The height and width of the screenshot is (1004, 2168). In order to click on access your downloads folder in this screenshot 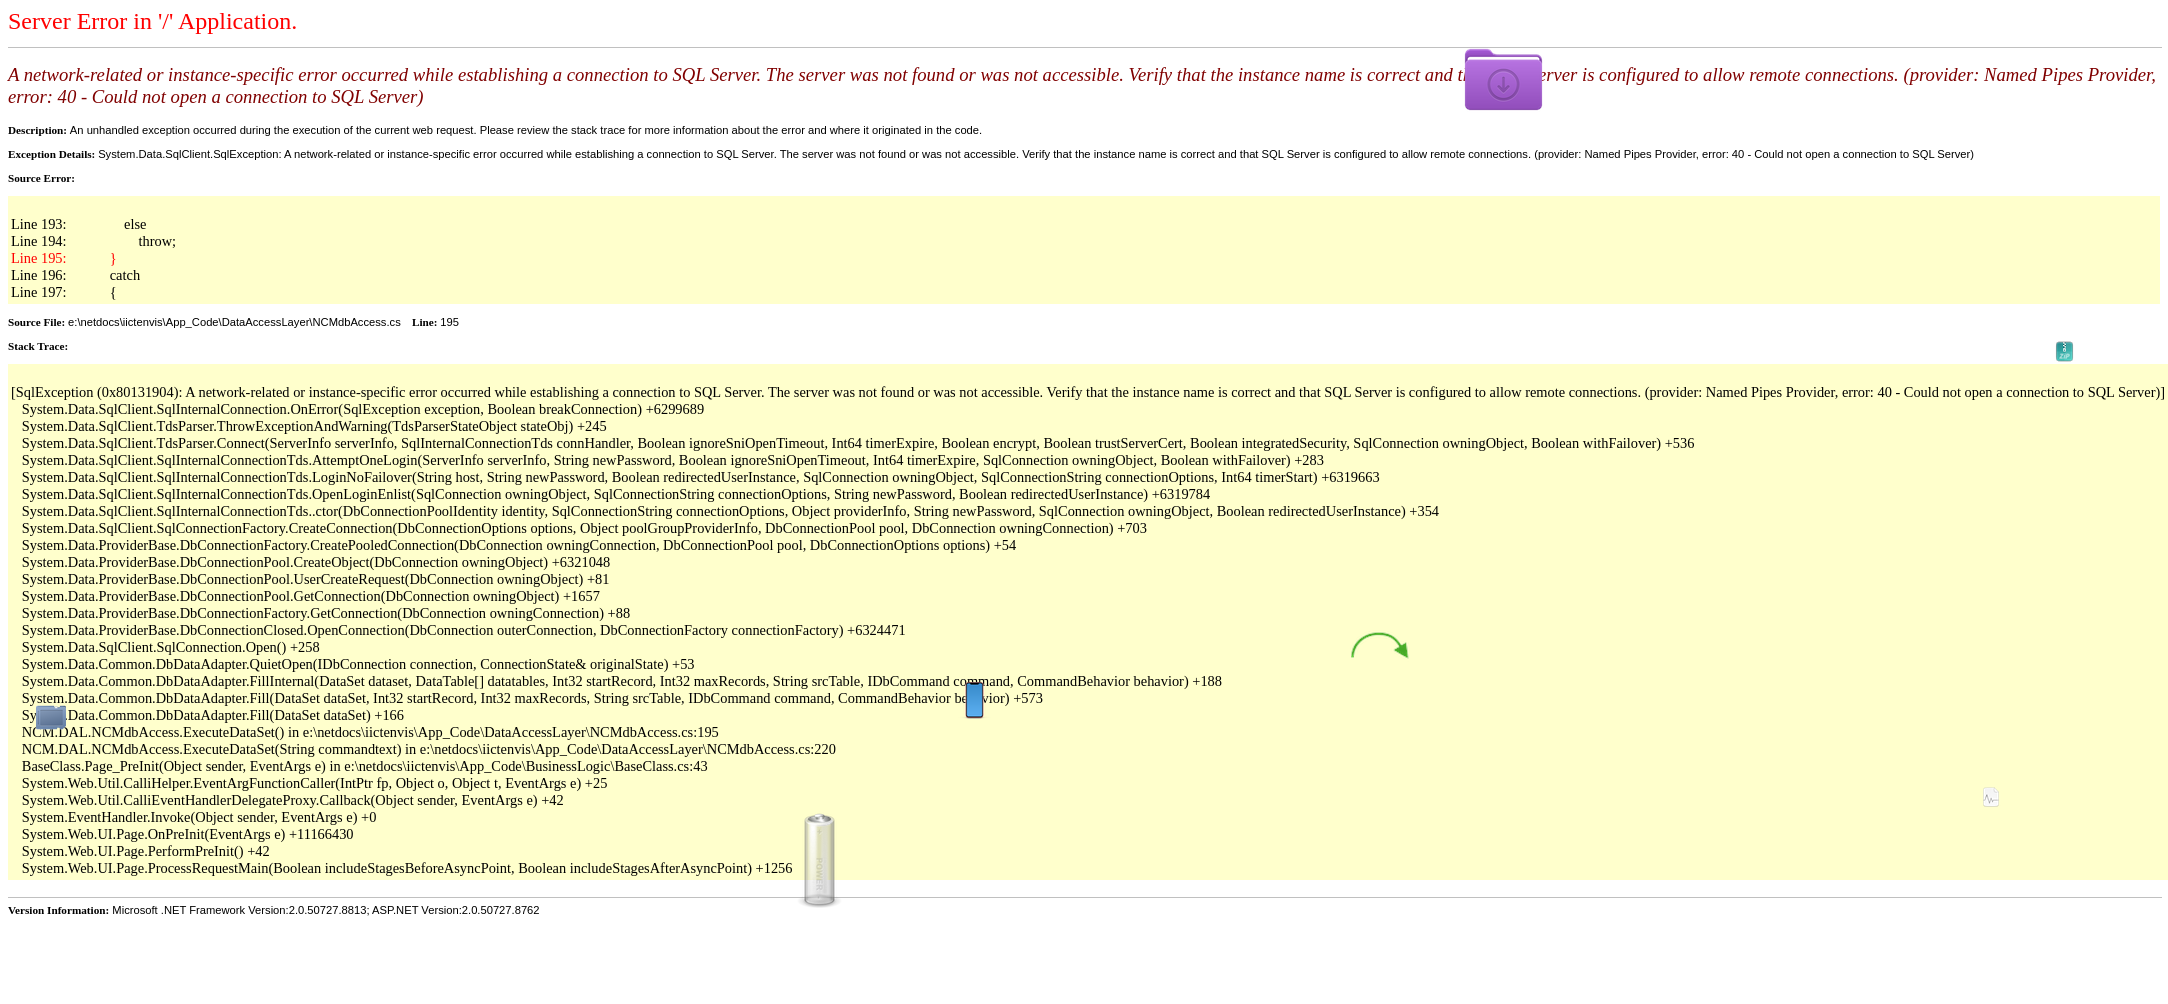, I will do `click(1503, 79)`.